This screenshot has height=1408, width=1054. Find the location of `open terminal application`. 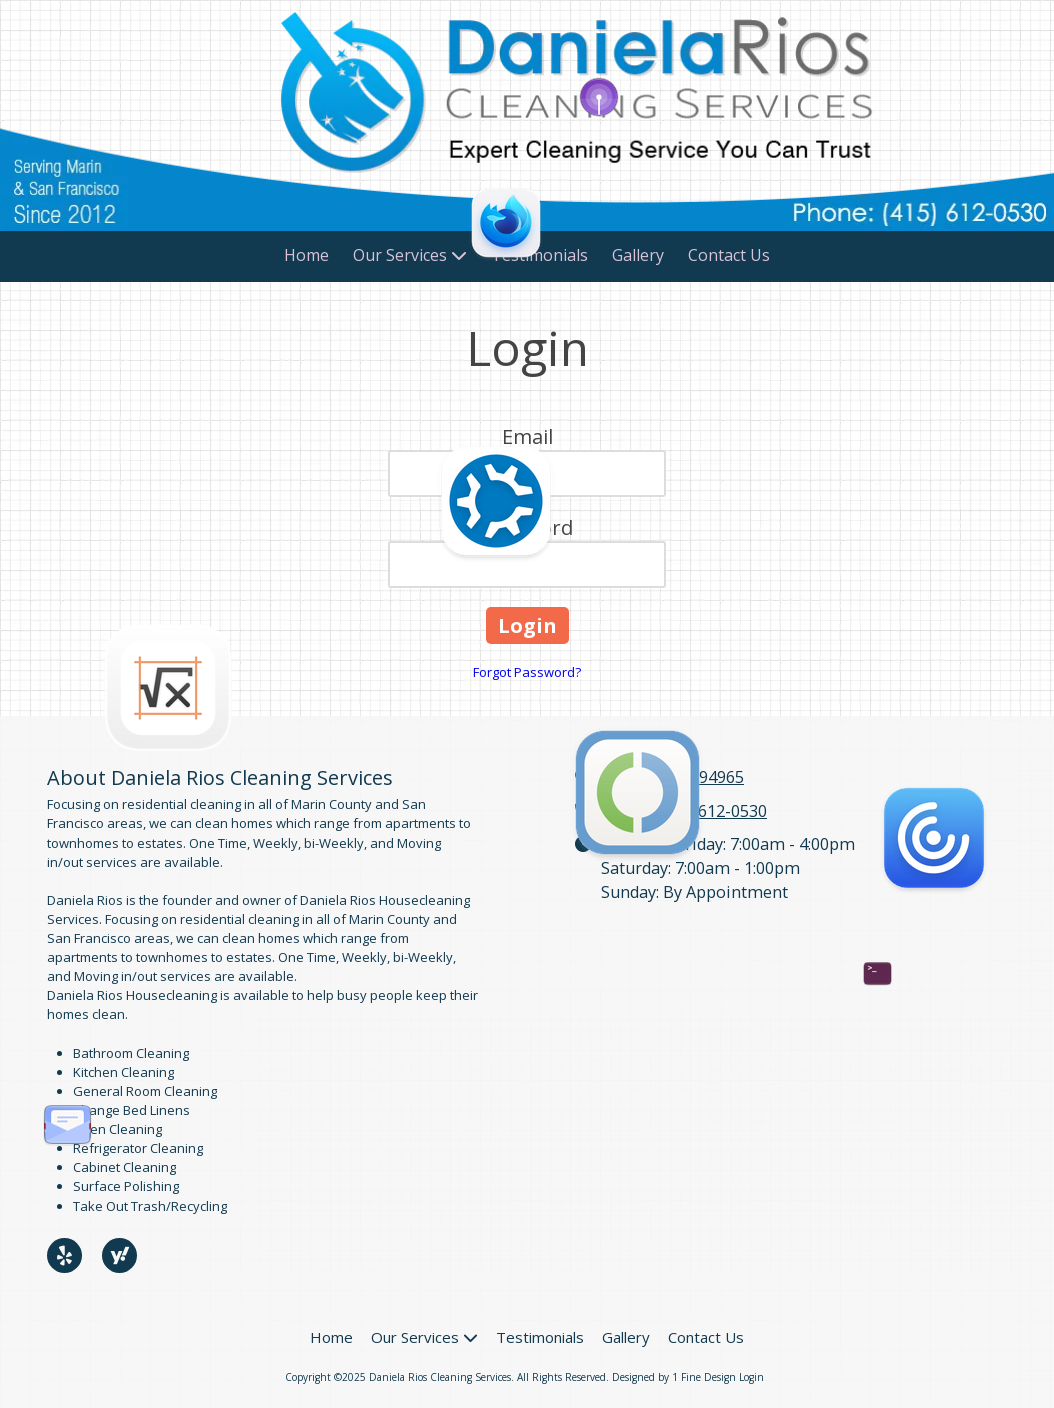

open terminal application is located at coordinates (877, 973).